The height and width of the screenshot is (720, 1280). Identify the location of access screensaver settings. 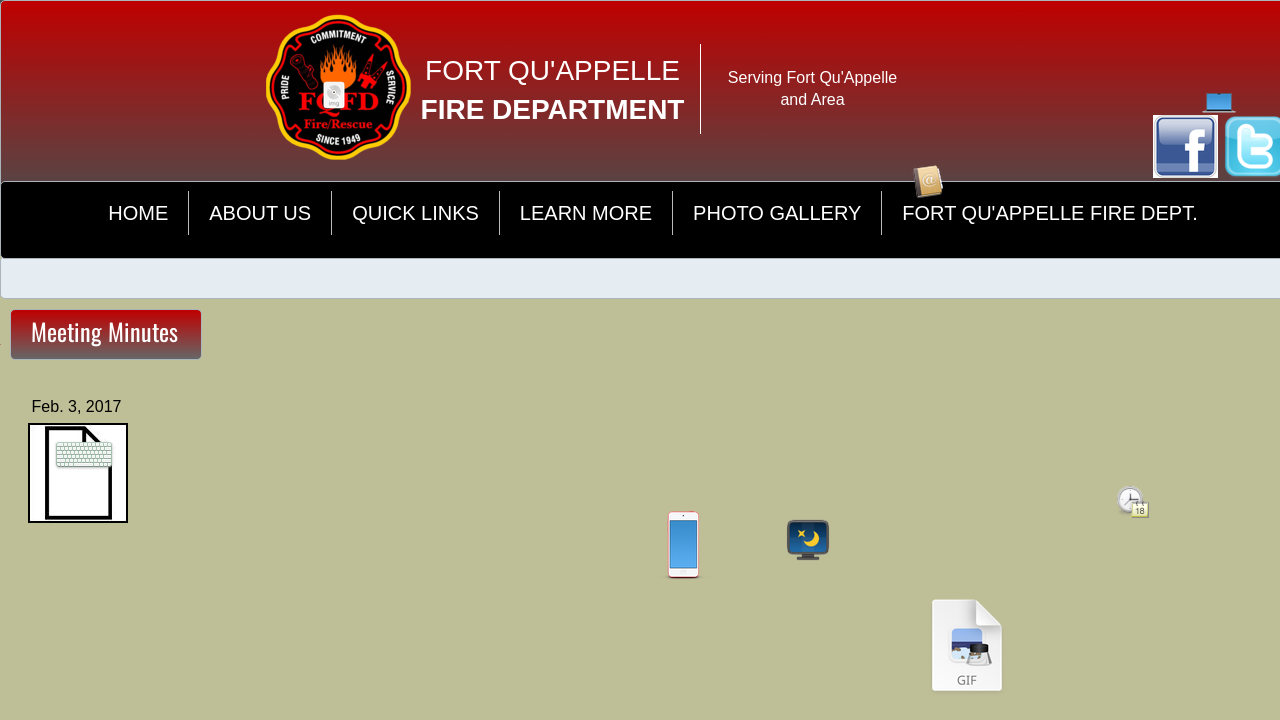
(808, 540).